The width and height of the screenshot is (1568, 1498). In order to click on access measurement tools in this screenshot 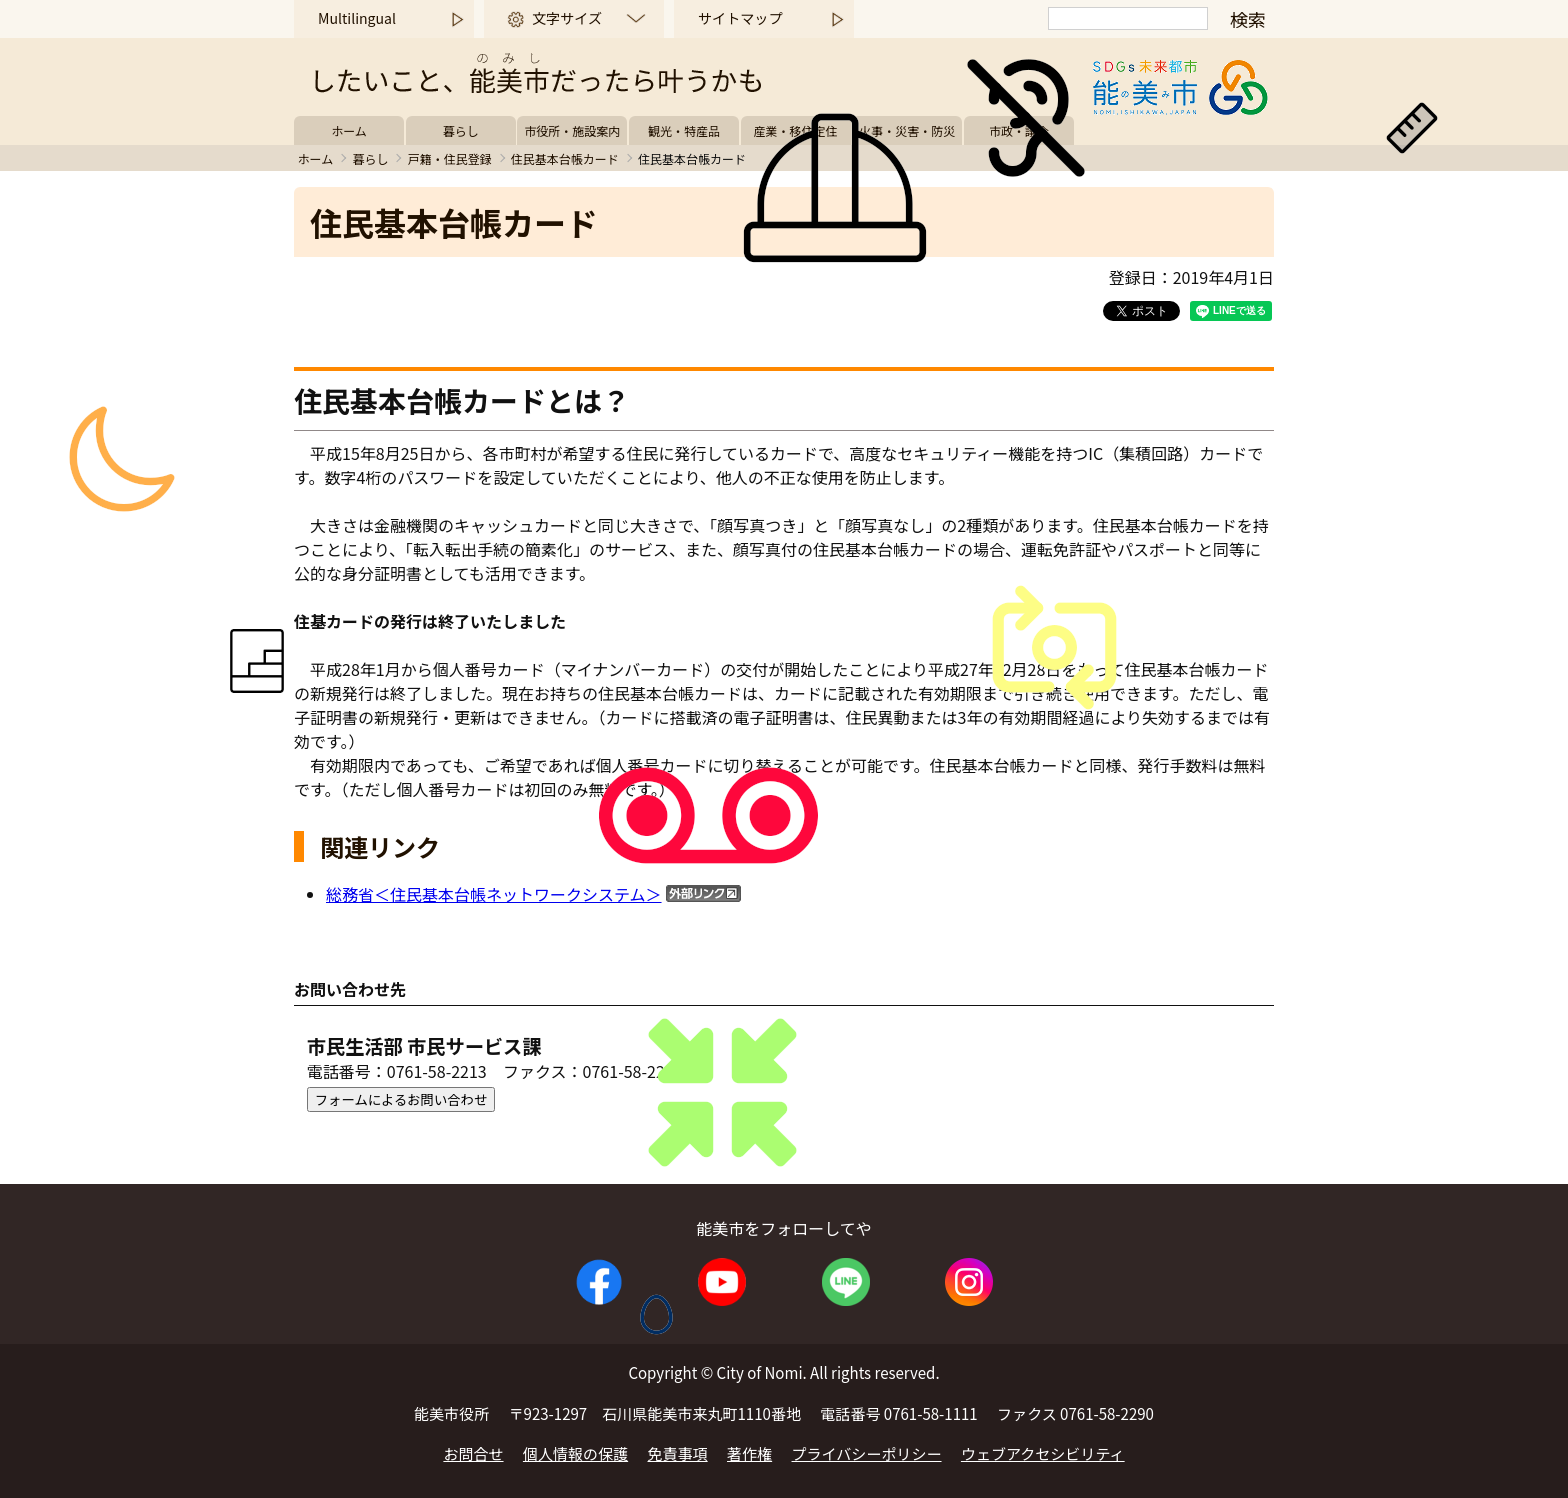, I will do `click(1412, 128)`.